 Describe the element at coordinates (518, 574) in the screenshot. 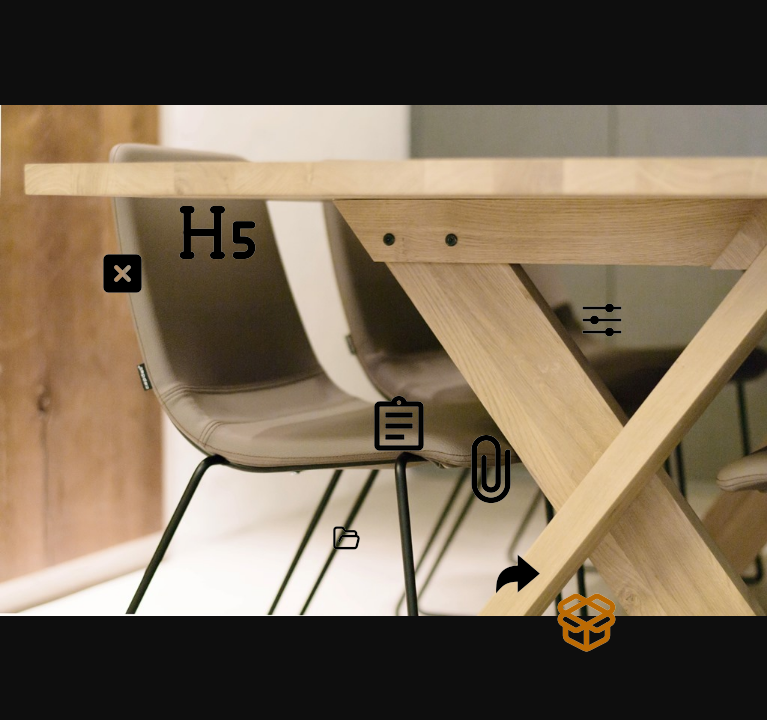

I see `share or forward content` at that location.